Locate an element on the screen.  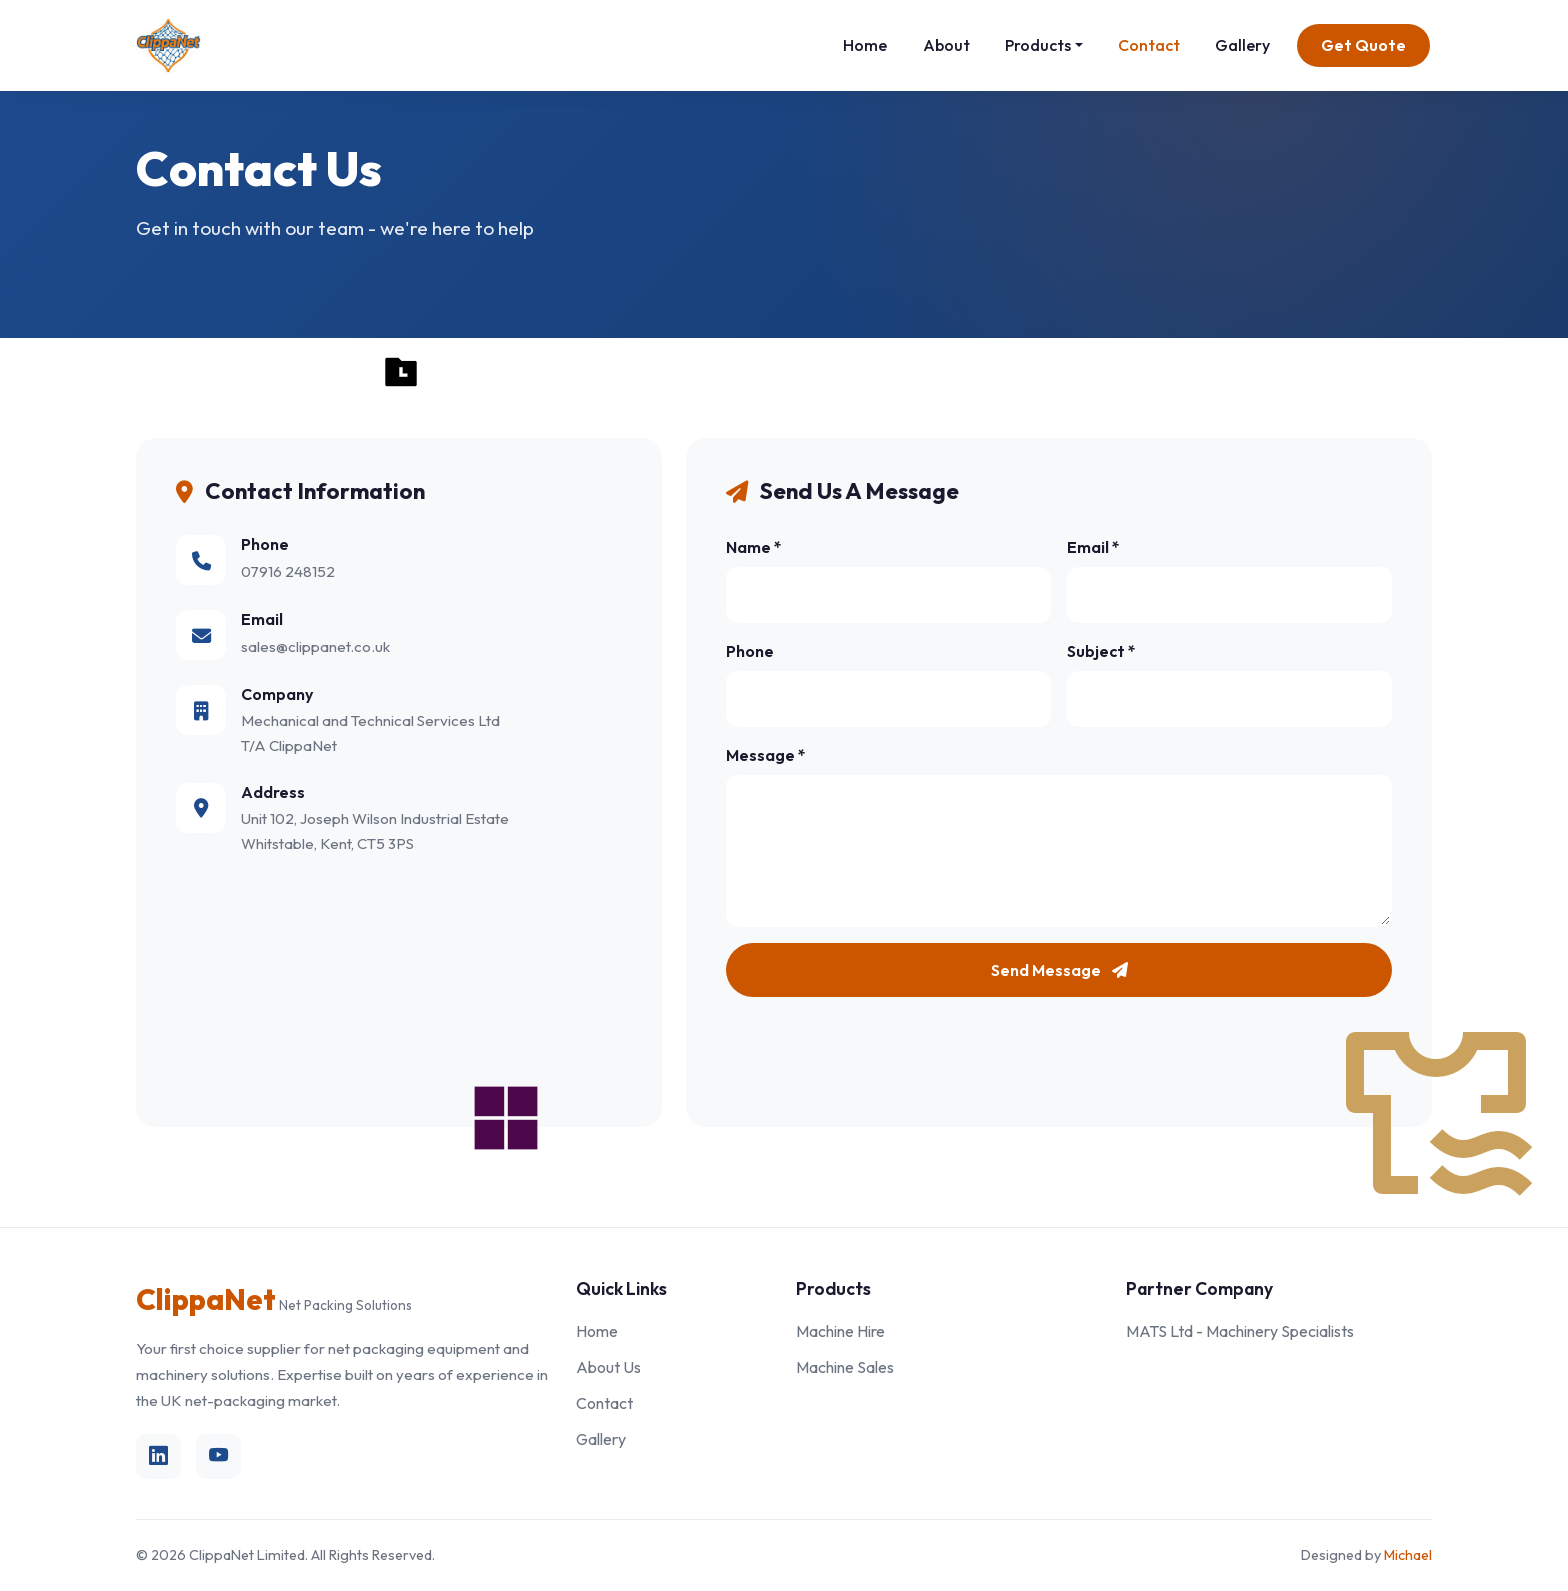
indicates air-dry or hang-dry clothing is located at coordinates (1436, 1113).